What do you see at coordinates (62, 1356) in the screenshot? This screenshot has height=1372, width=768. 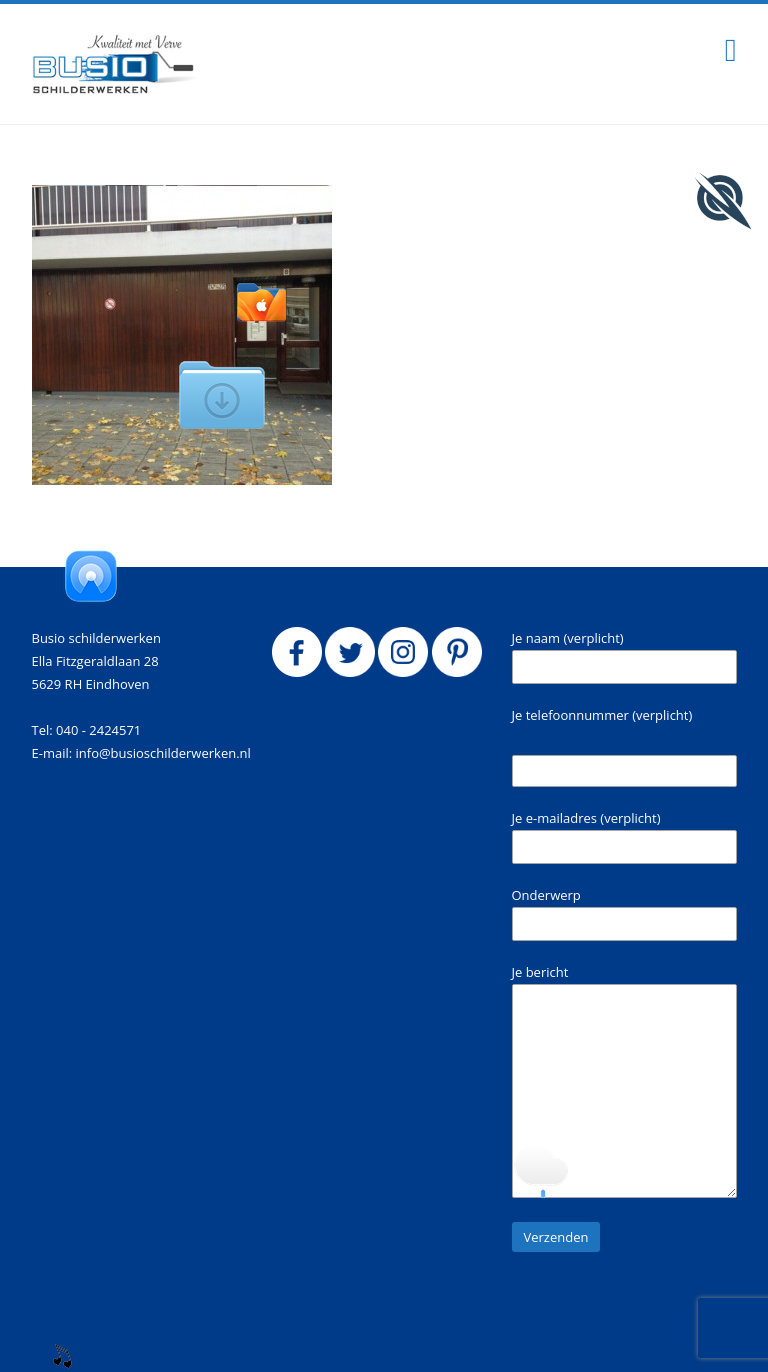 I see `browse romantic or love-themed music` at bounding box center [62, 1356].